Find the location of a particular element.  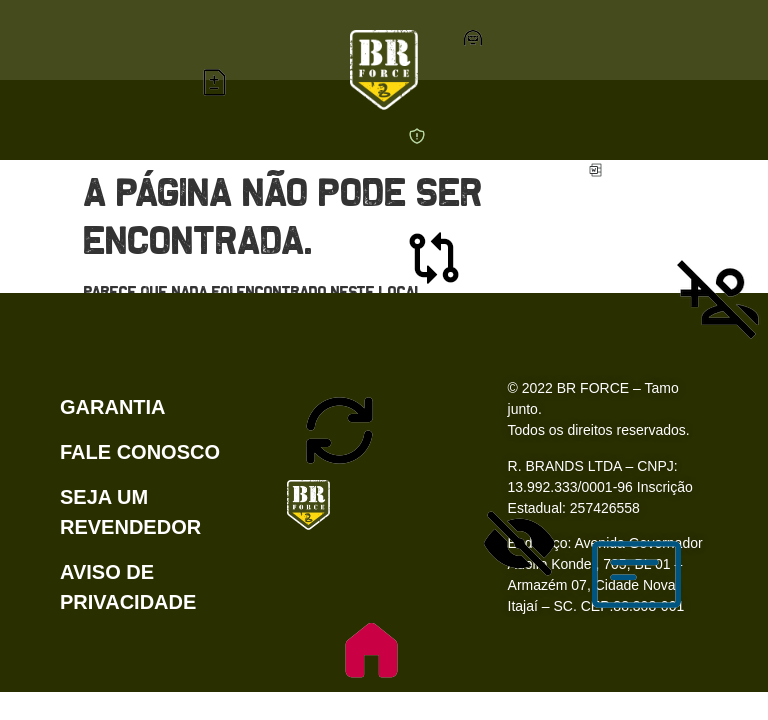

compare branches or commits in a repository is located at coordinates (434, 258).